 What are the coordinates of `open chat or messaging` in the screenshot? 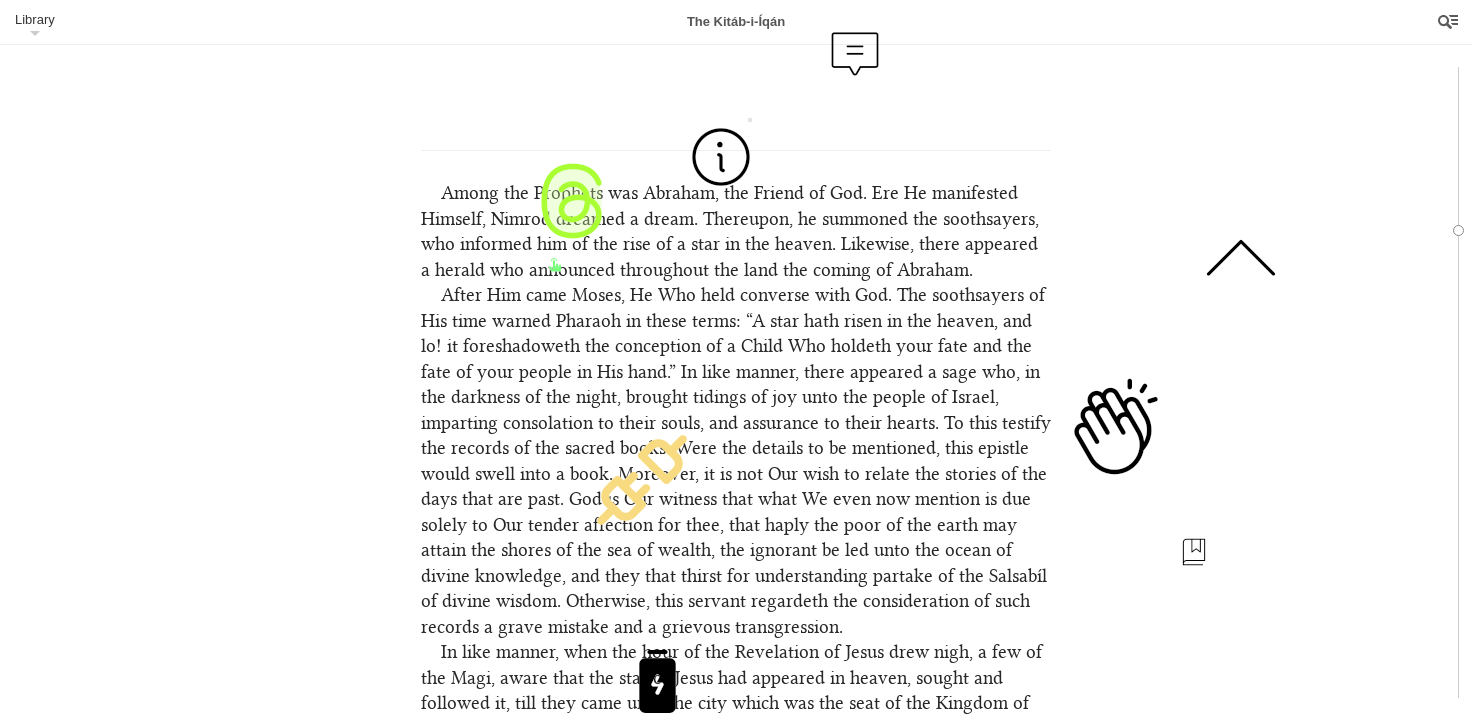 It's located at (855, 52).